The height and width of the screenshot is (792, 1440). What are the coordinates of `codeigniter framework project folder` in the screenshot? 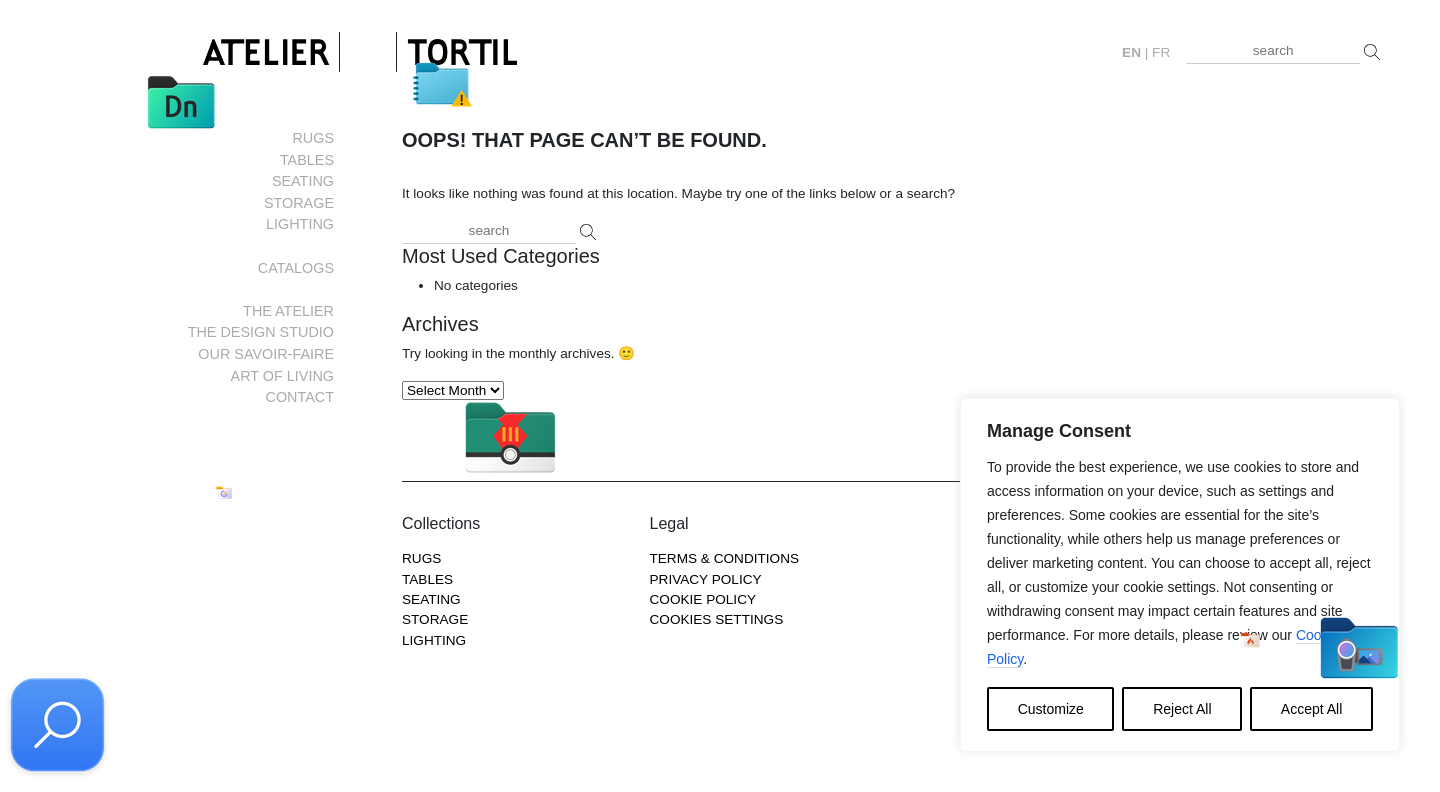 It's located at (1250, 640).